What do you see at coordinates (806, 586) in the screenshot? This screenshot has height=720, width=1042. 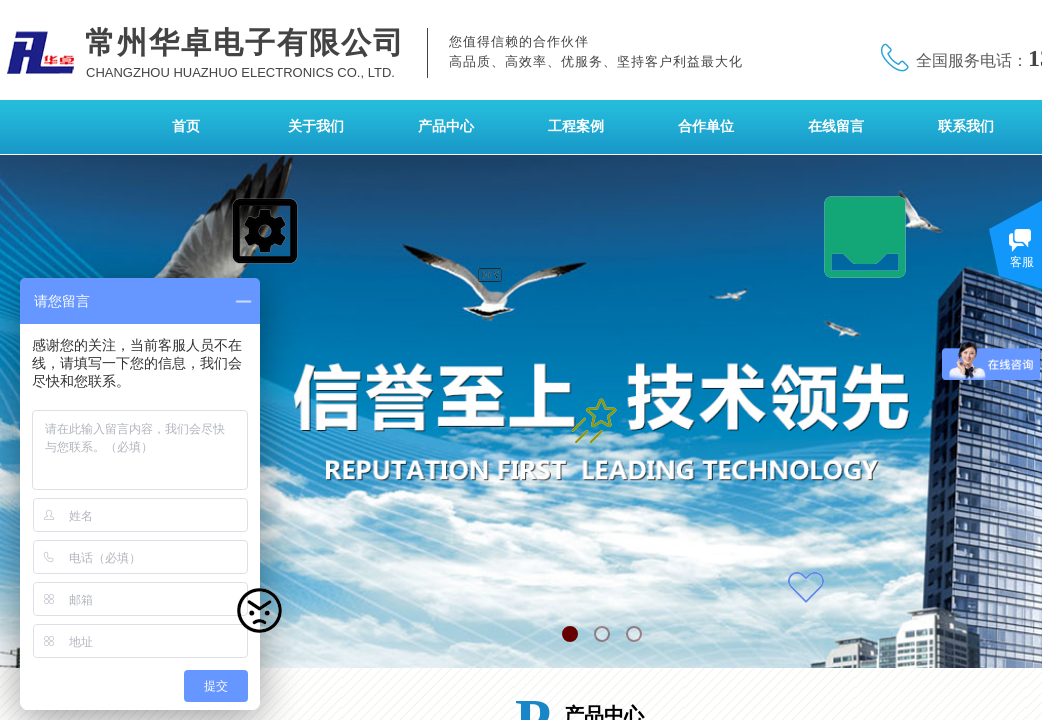 I see `add to favorites` at bounding box center [806, 586].